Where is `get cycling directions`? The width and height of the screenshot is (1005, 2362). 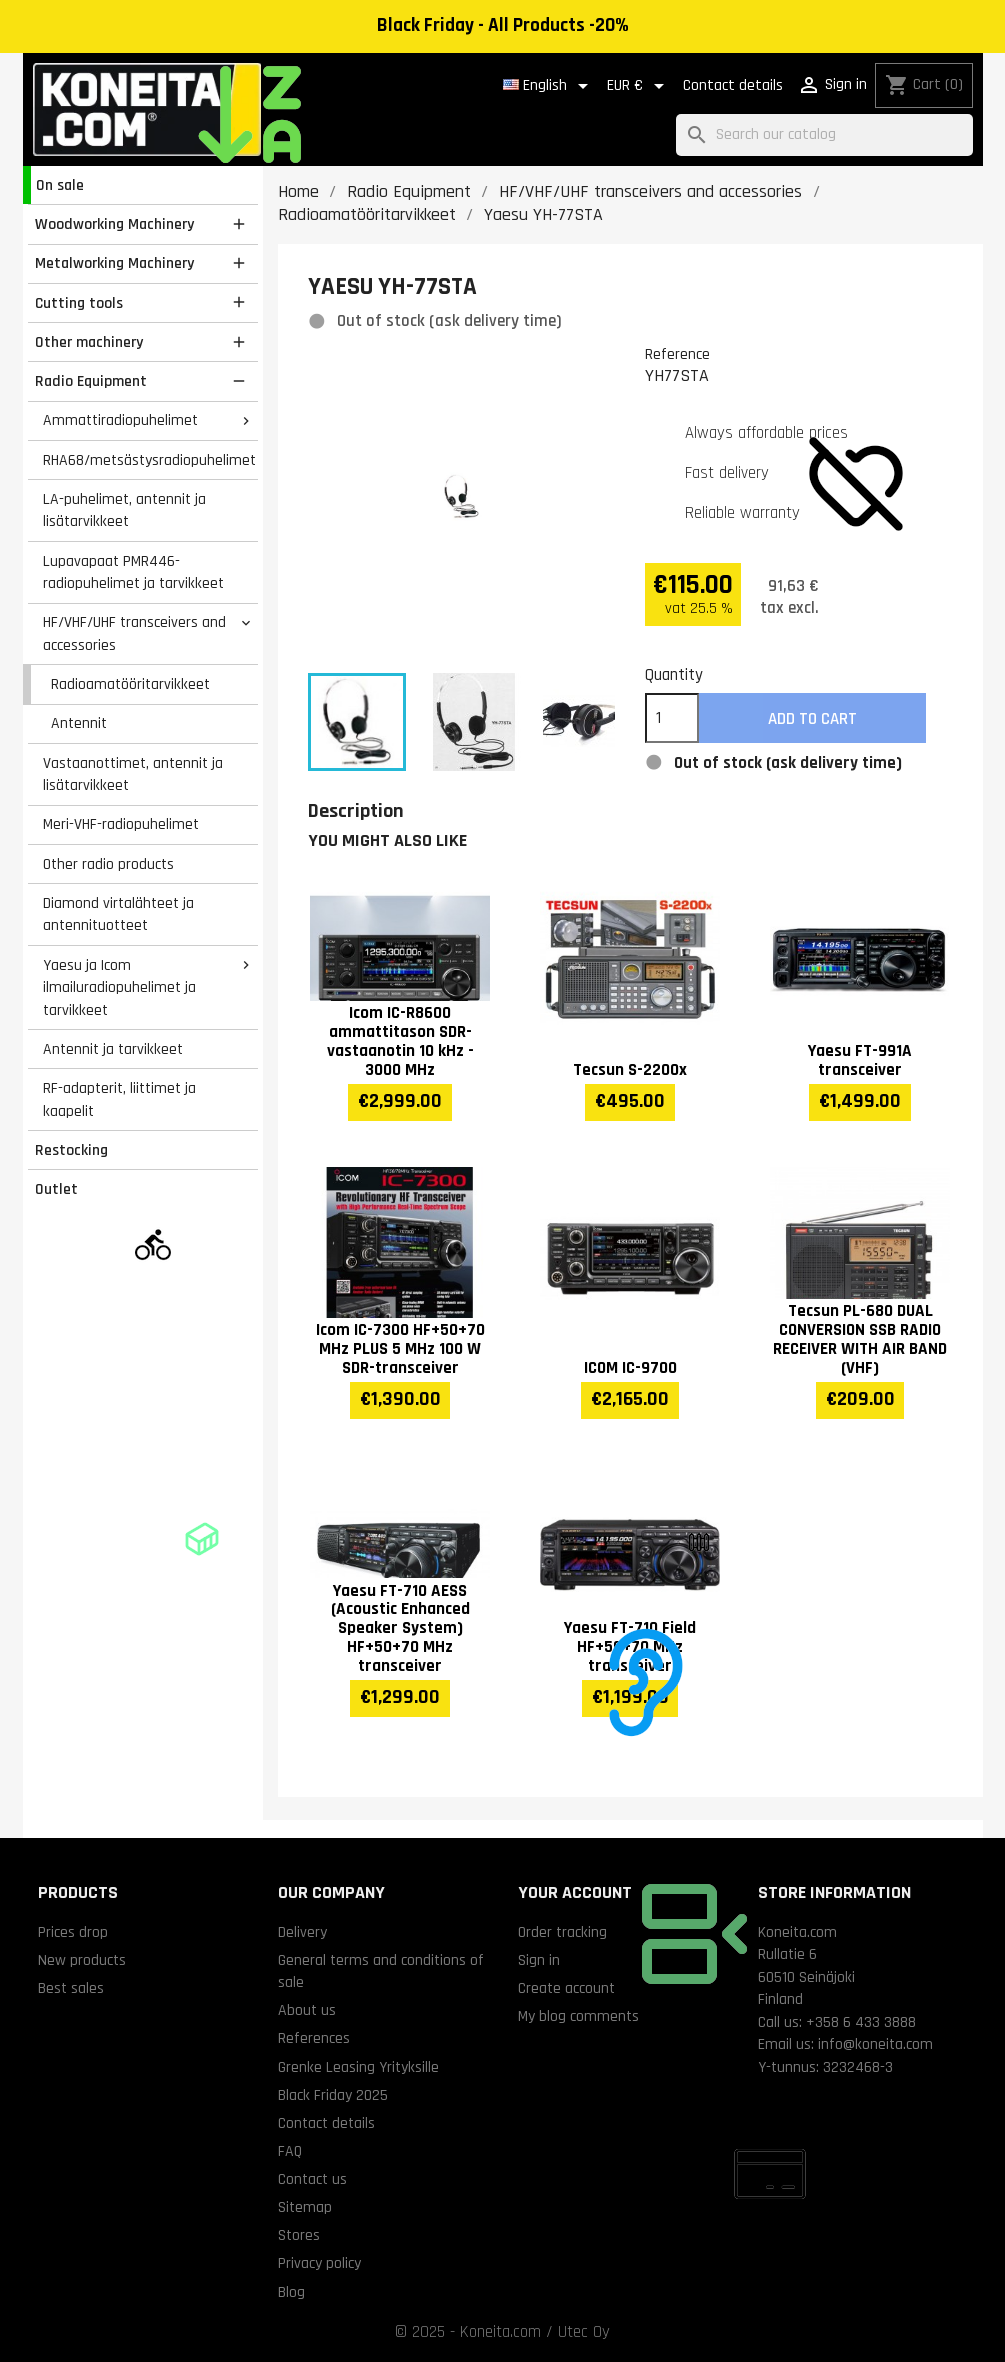 get cycling directions is located at coordinates (153, 1245).